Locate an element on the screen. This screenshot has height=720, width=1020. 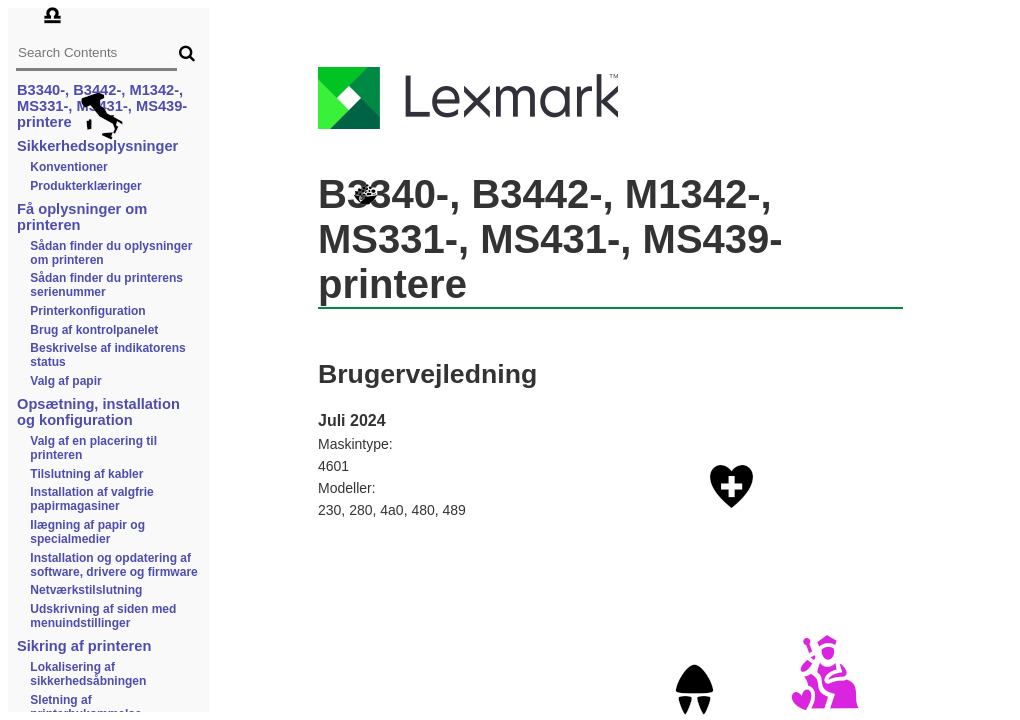
select italy as your country or region is located at coordinates (102, 116).